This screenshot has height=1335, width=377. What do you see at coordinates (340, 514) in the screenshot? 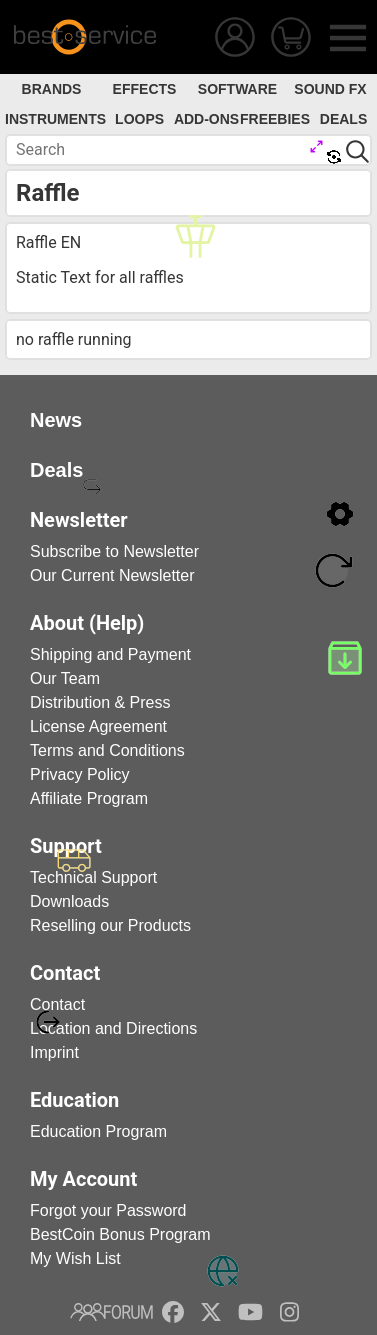
I see `access settings or preferences` at bounding box center [340, 514].